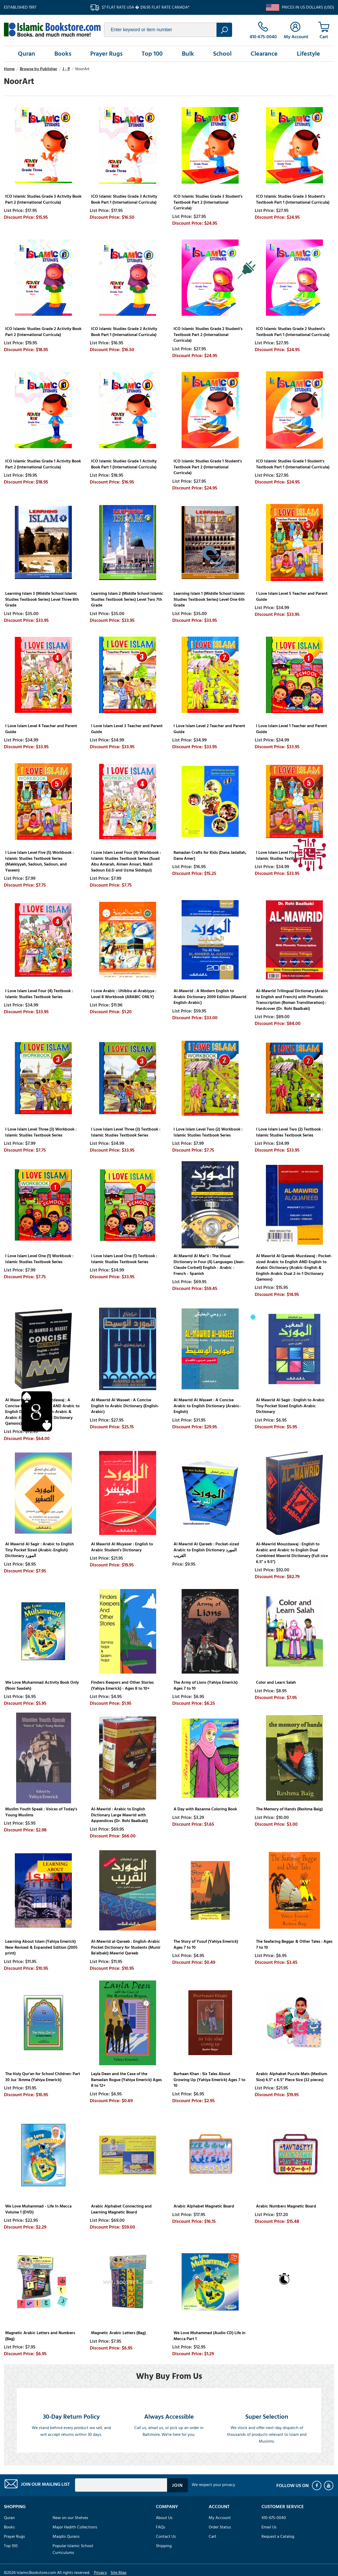 Image resolution: width=338 pixels, height=2576 pixels. What do you see at coordinates (215, 558) in the screenshot?
I see `attract or collect items in a game` at bounding box center [215, 558].